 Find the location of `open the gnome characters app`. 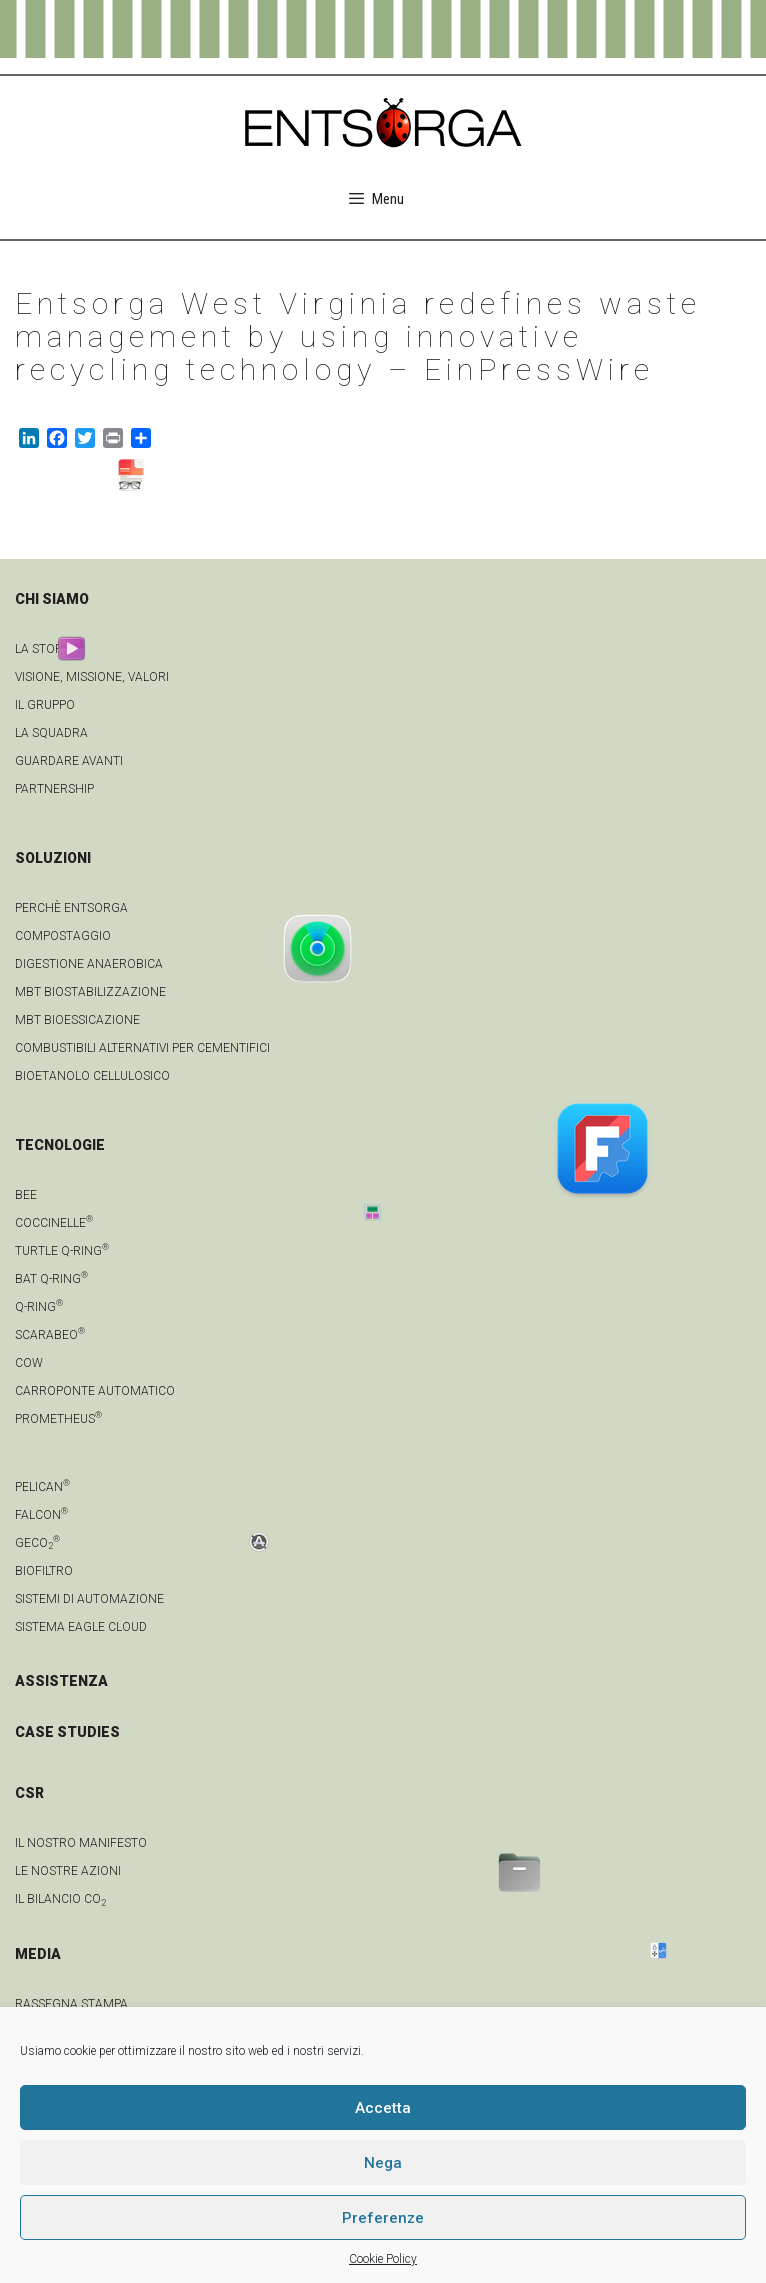

open the gnome characters app is located at coordinates (658, 1950).